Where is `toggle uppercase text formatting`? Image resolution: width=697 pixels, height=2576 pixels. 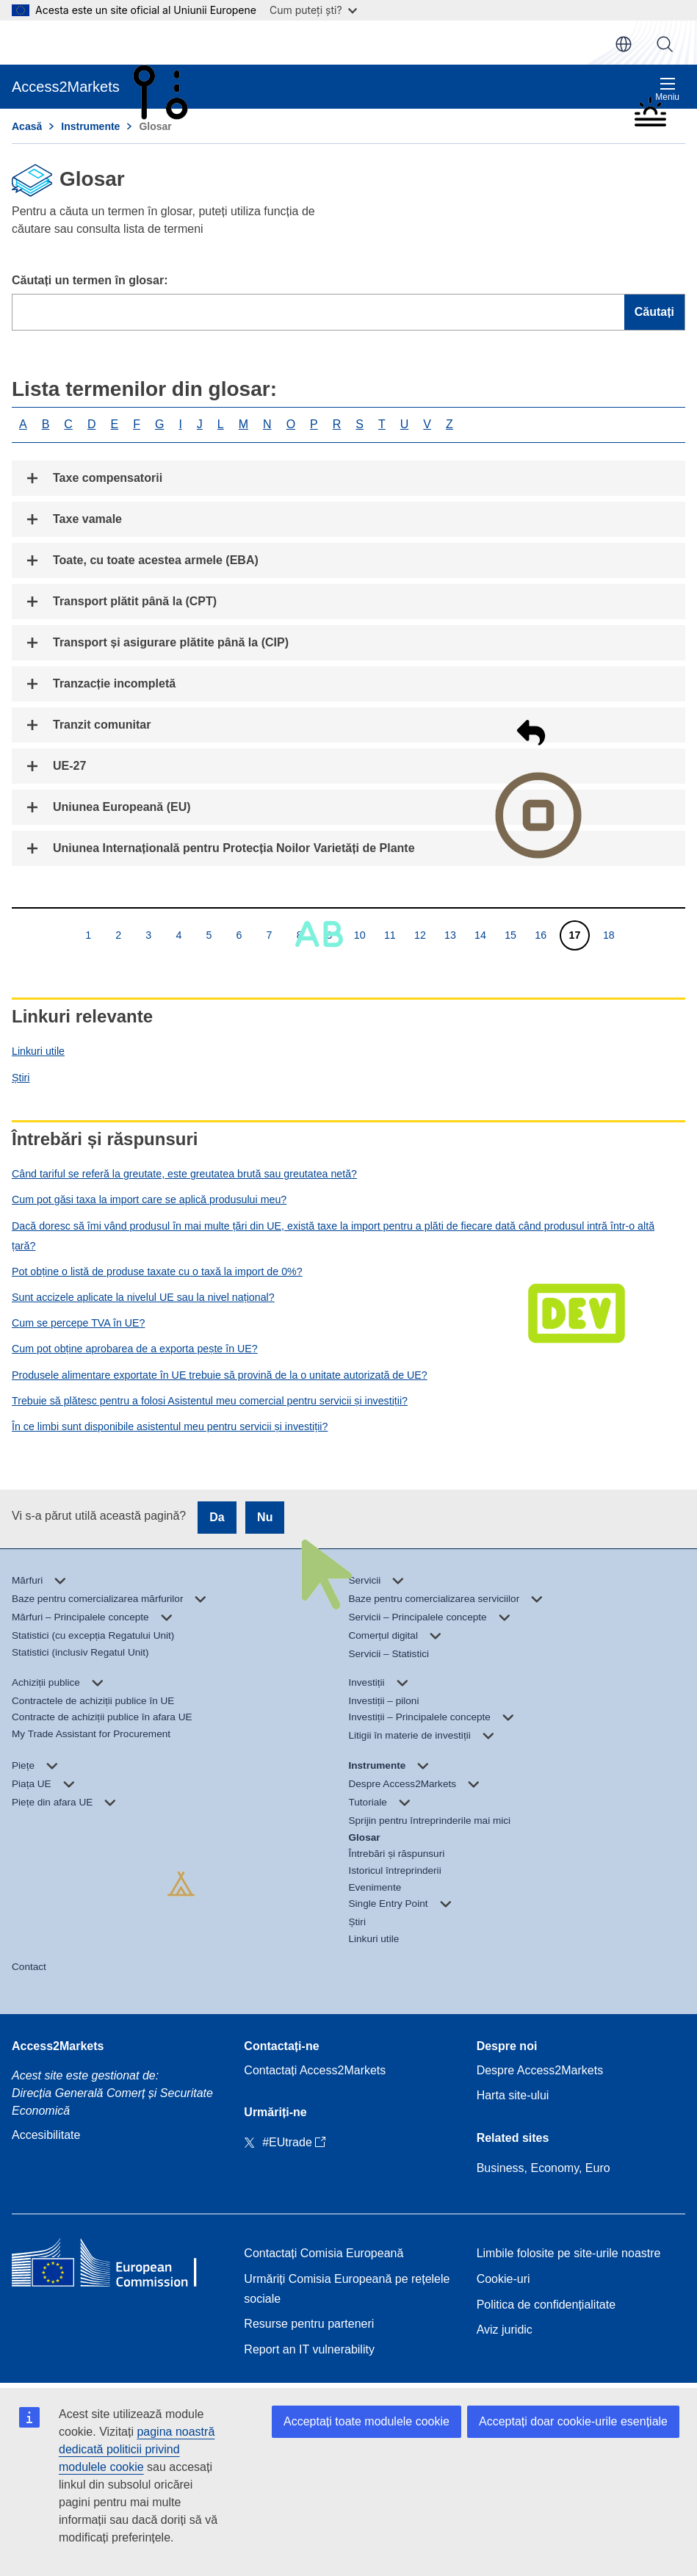
toggle uppercase text formatting is located at coordinates (319, 936).